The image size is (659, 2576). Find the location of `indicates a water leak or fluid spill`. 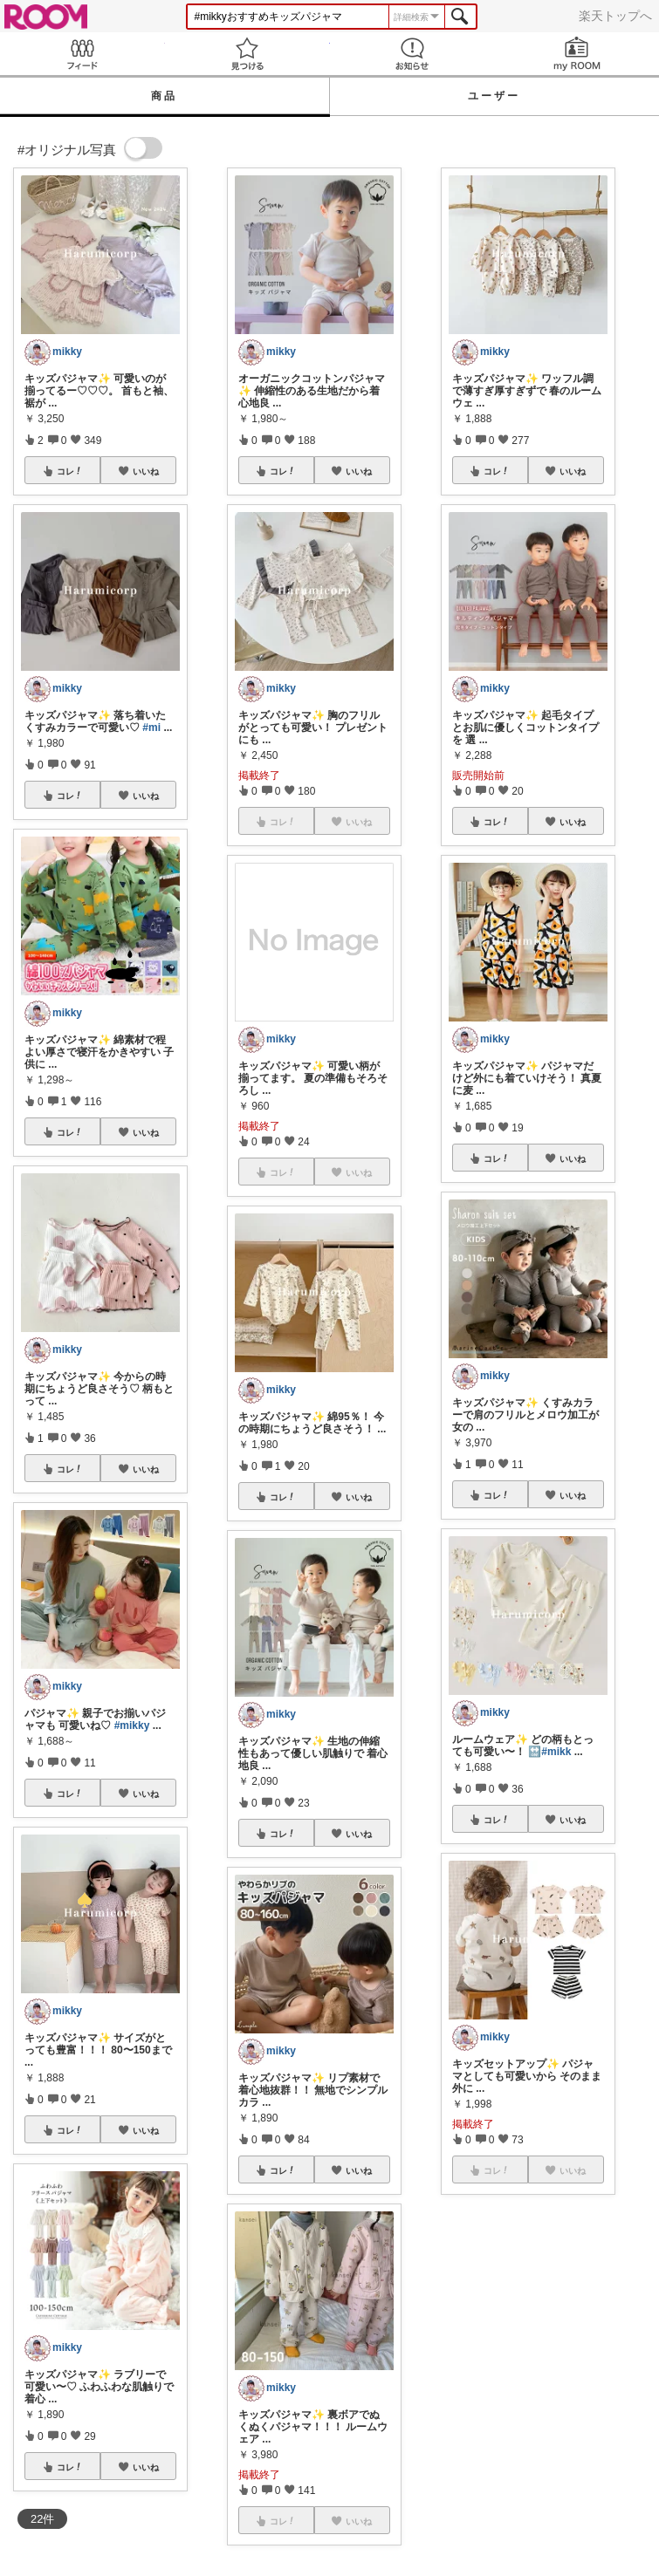

indicates a water leak or fluid spill is located at coordinates (121, 966).